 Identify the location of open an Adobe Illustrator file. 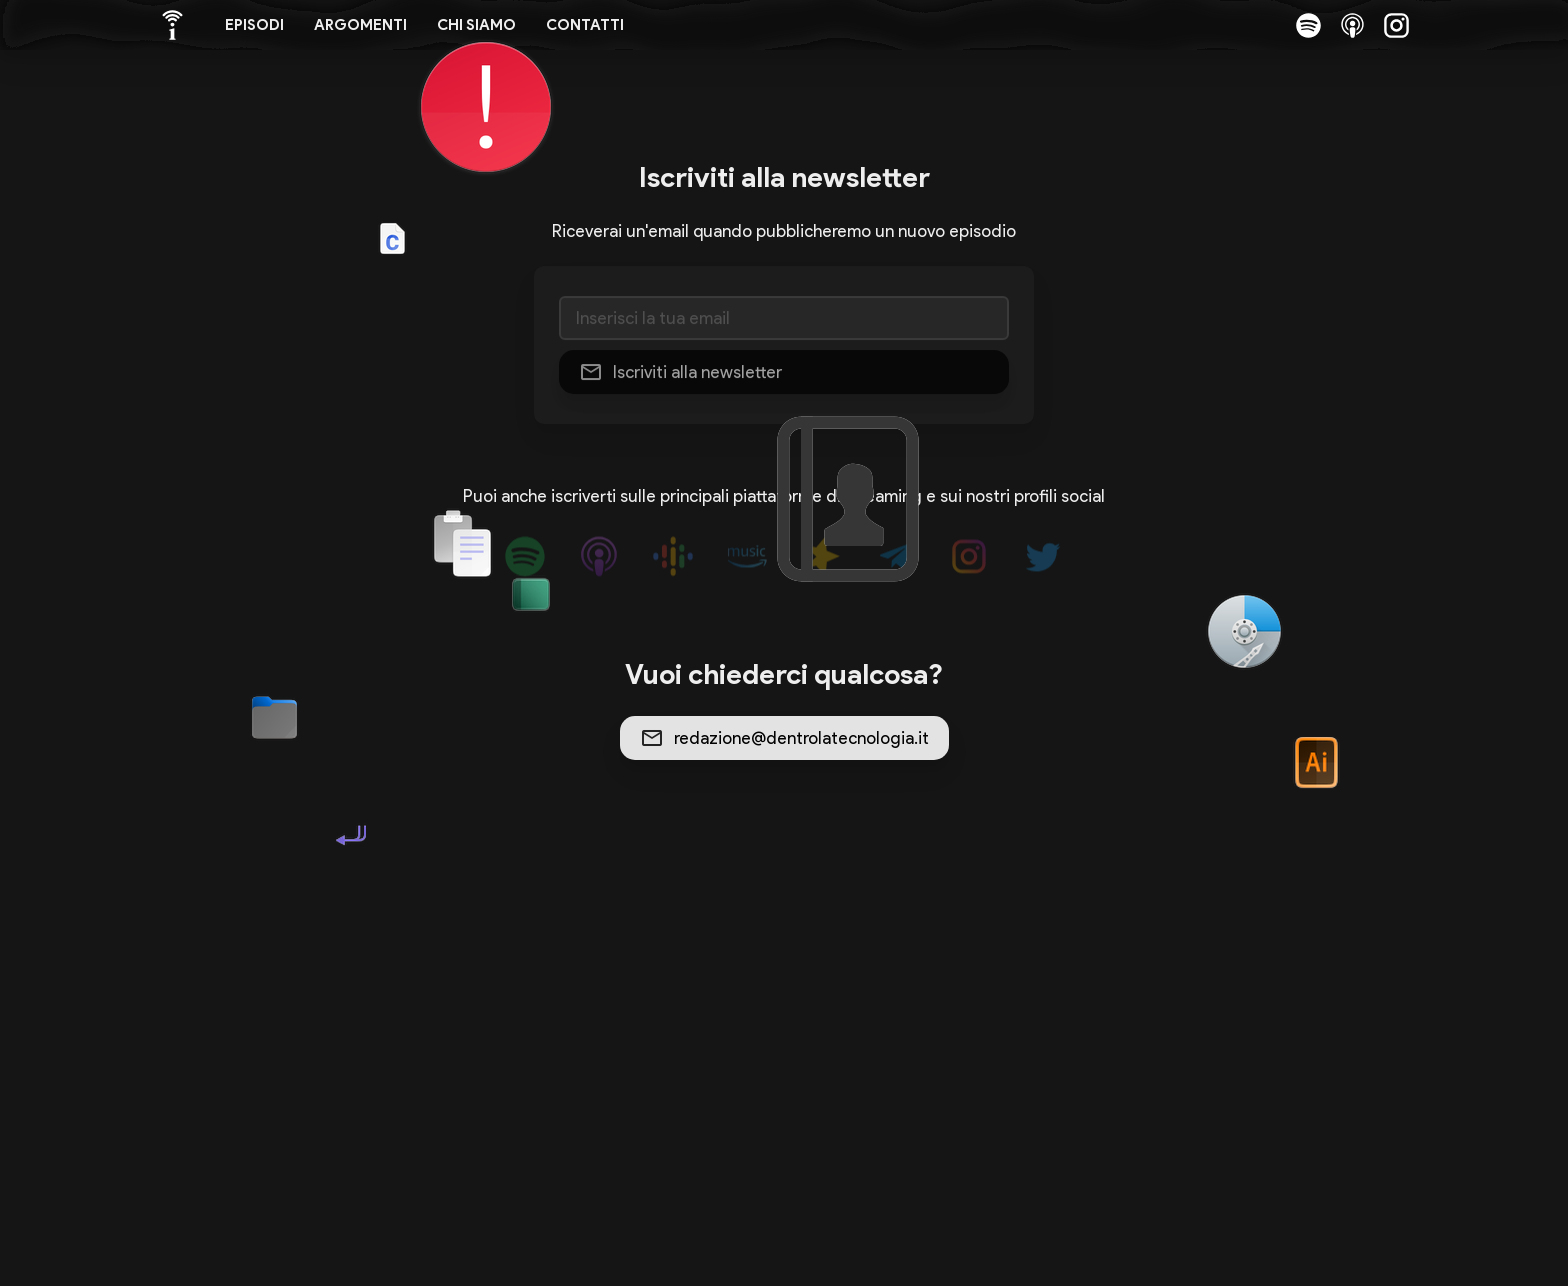
(1316, 762).